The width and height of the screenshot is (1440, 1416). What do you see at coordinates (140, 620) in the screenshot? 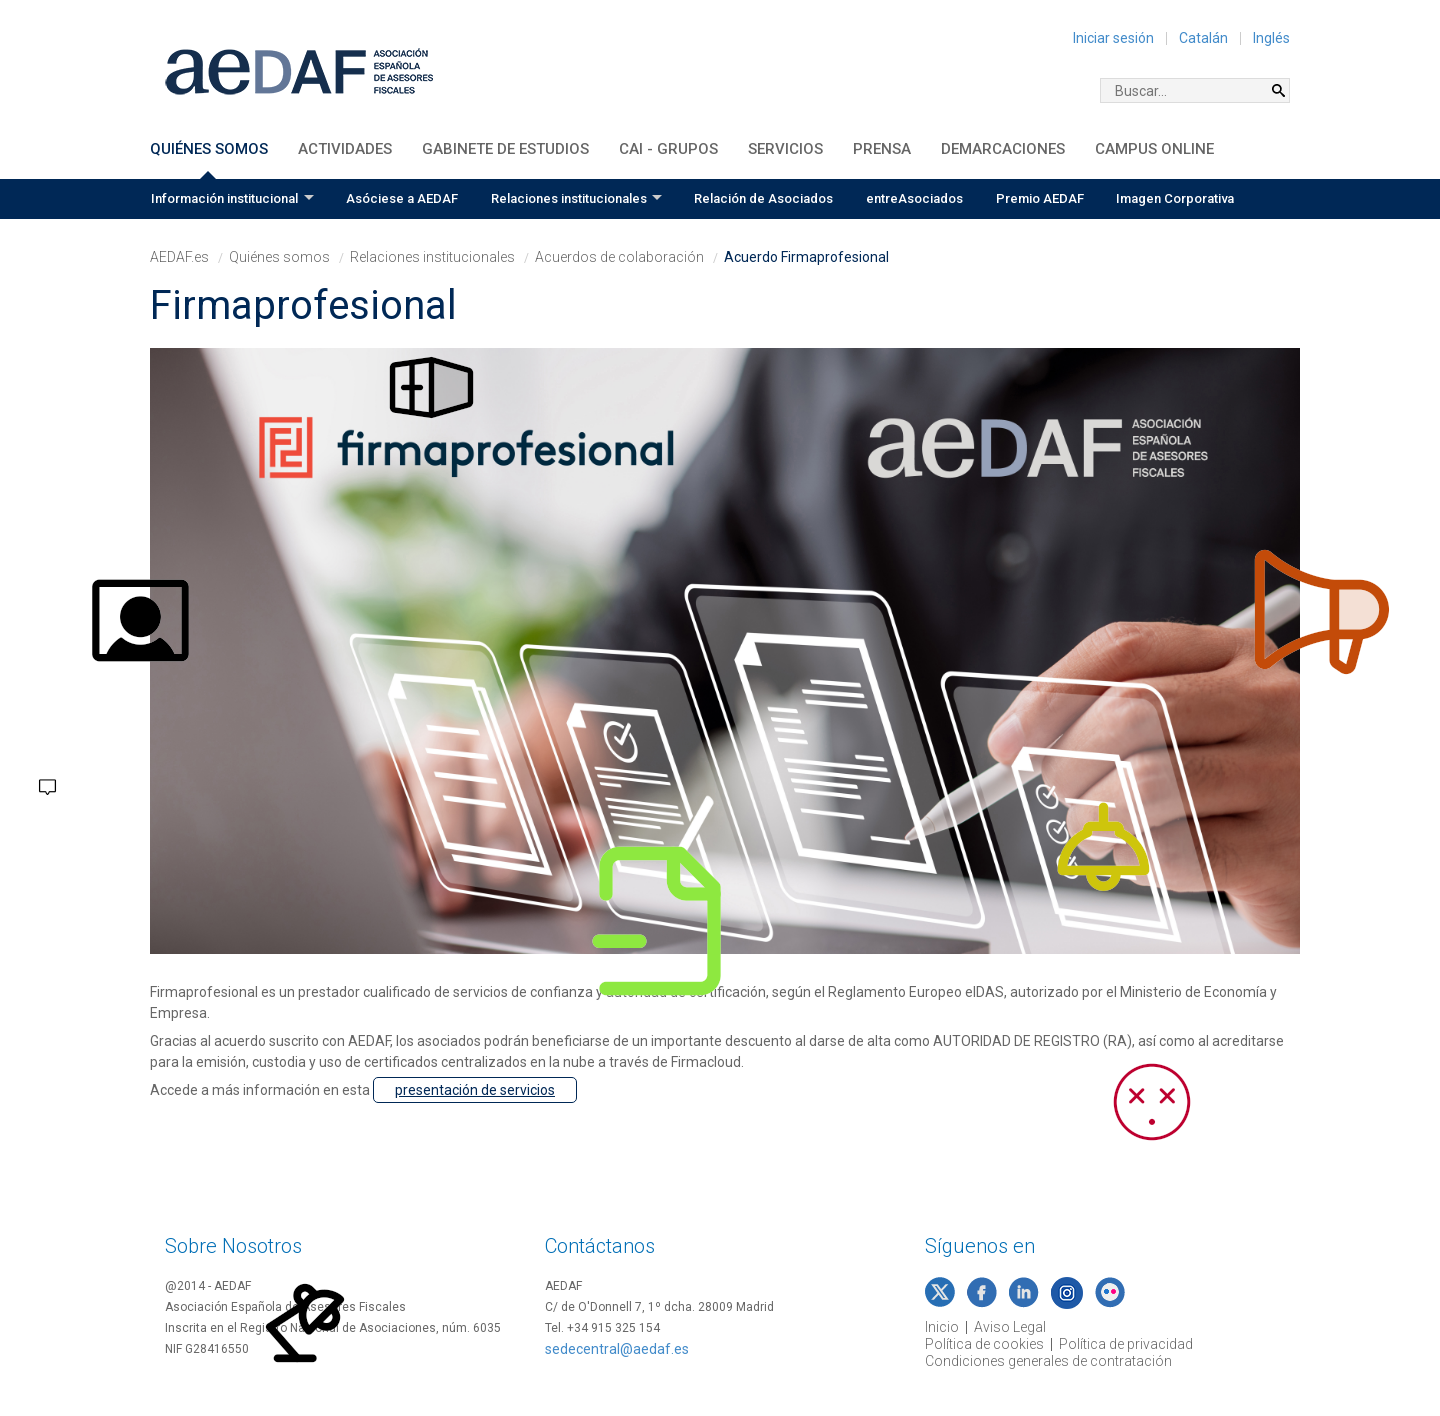
I see `view user profile` at bounding box center [140, 620].